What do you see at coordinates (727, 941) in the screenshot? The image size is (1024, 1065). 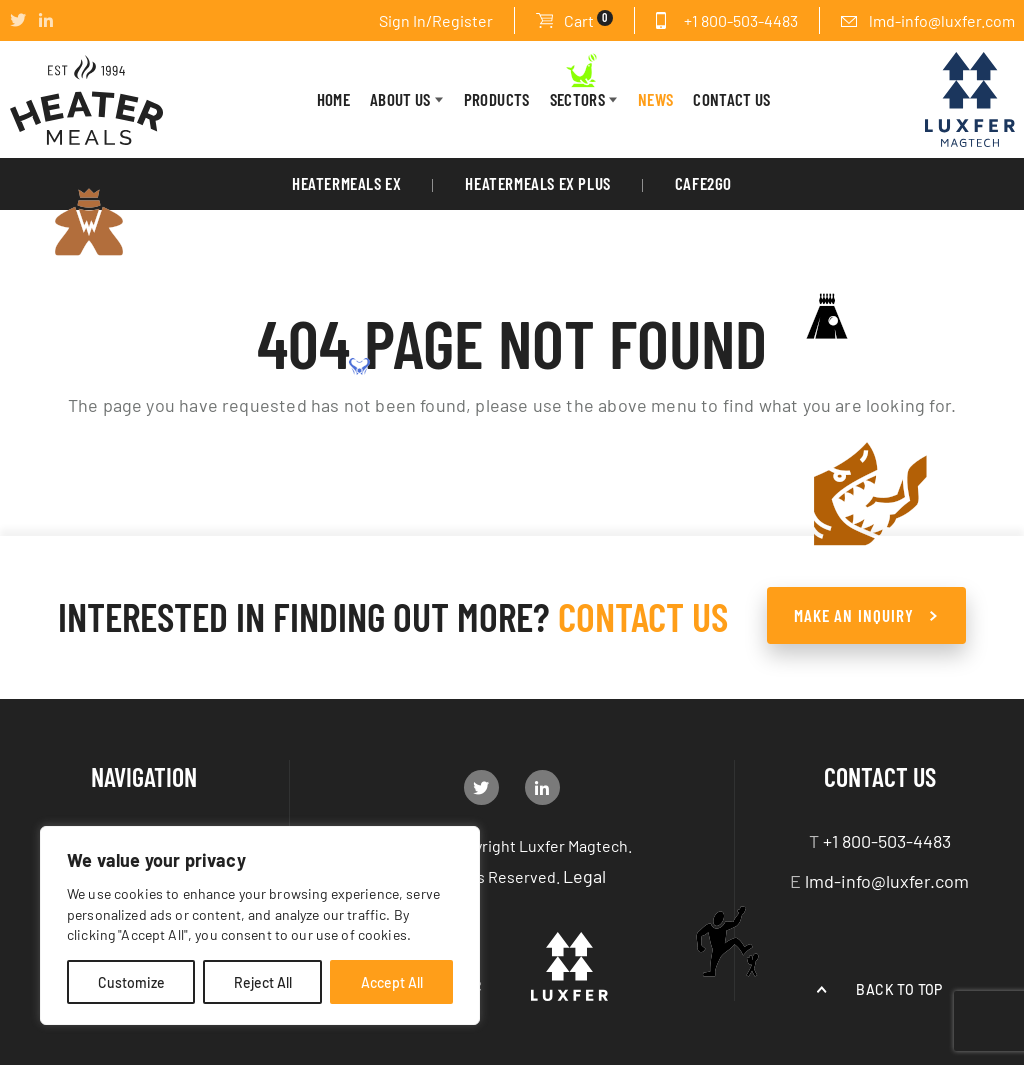 I see `select giant character class or race` at bounding box center [727, 941].